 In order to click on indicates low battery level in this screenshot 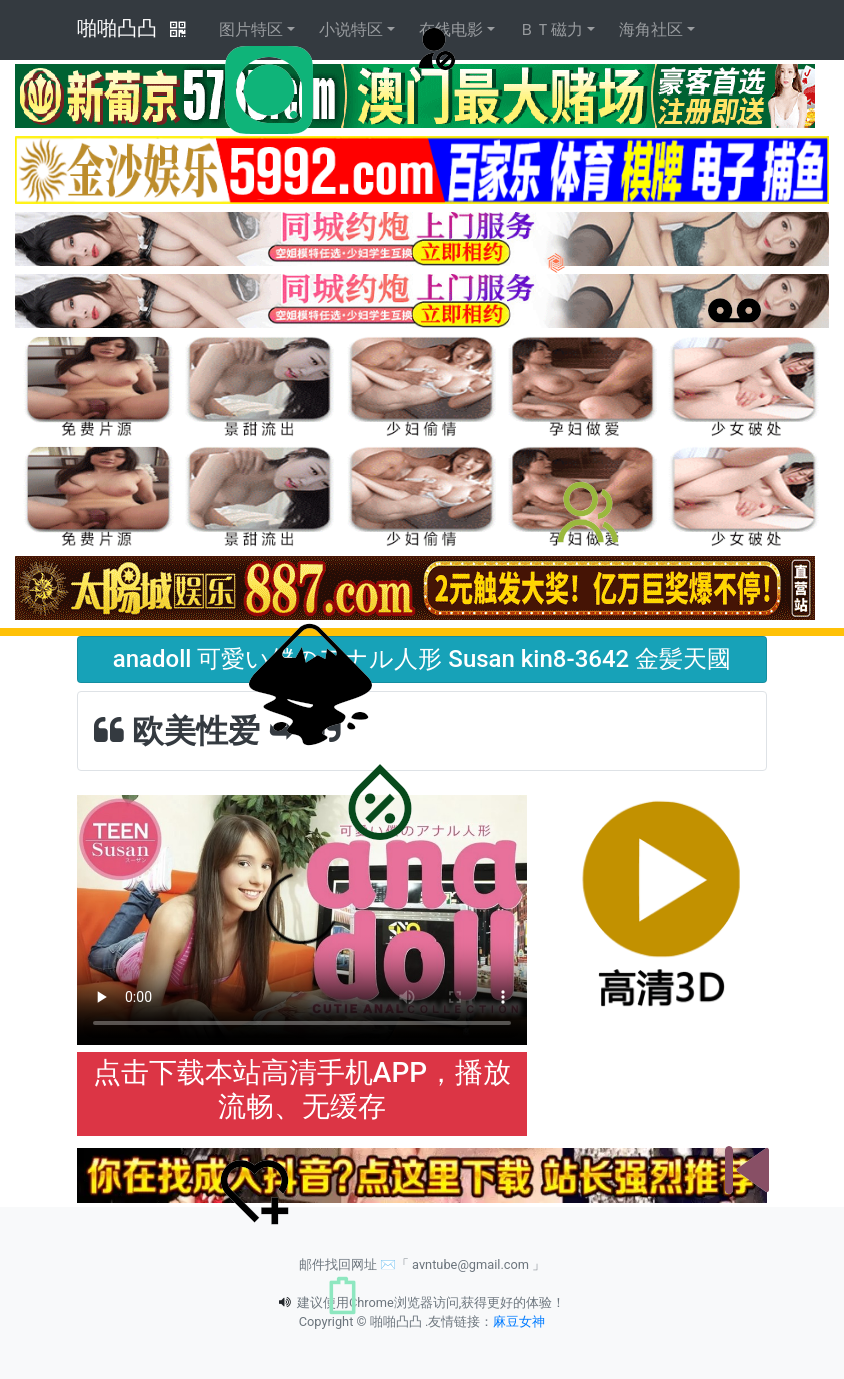, I will do `click(342, 1295)`.